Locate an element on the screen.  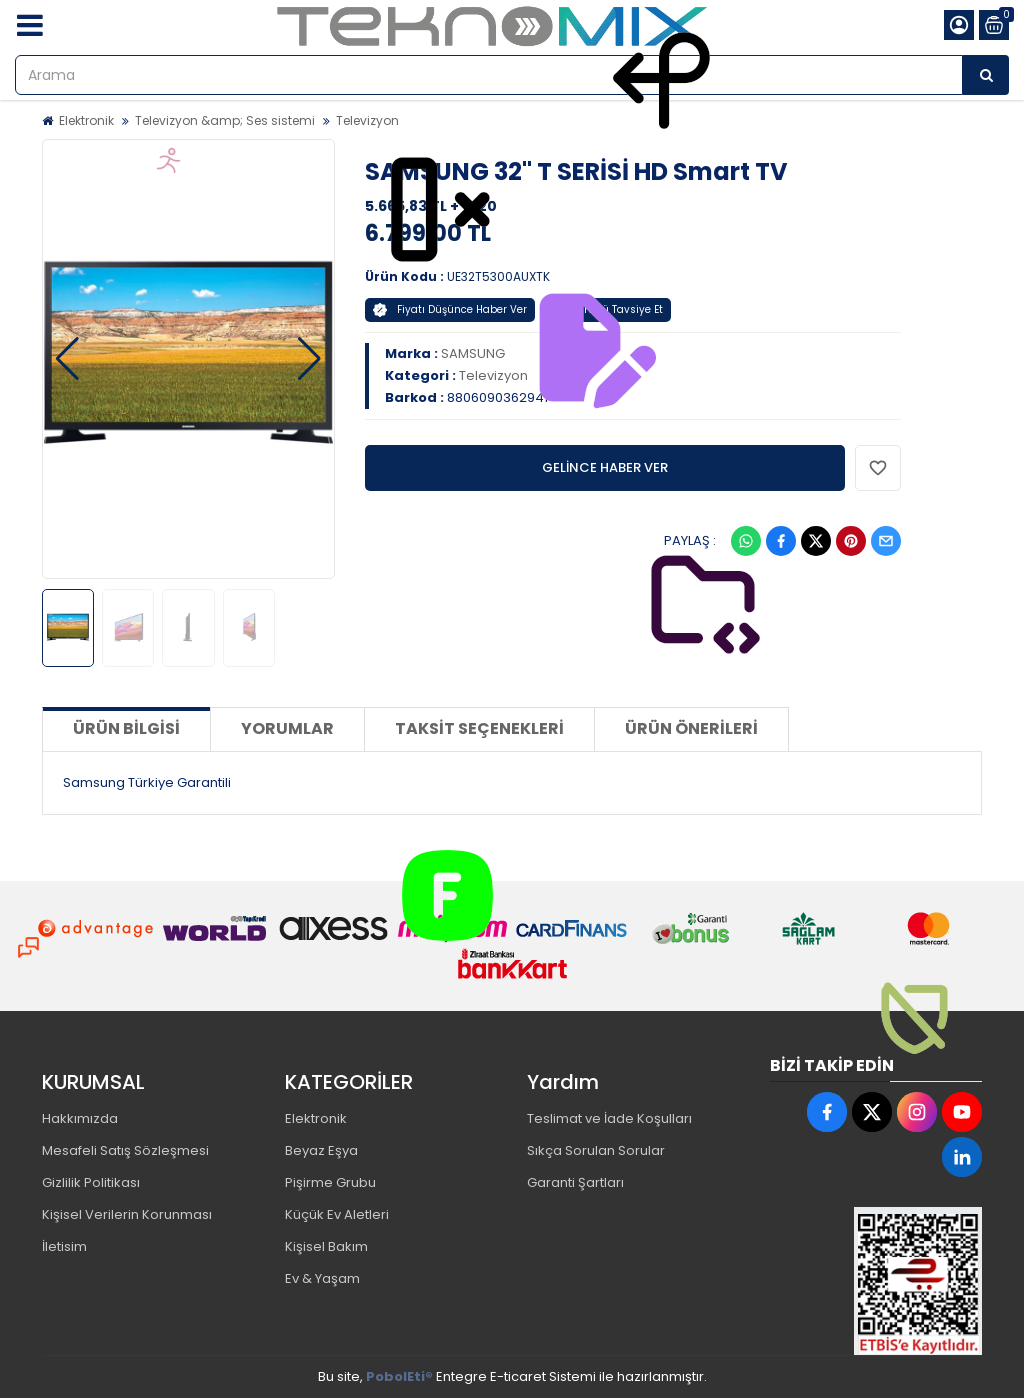
facebook app or service integration is located at coordinates (447, 895).